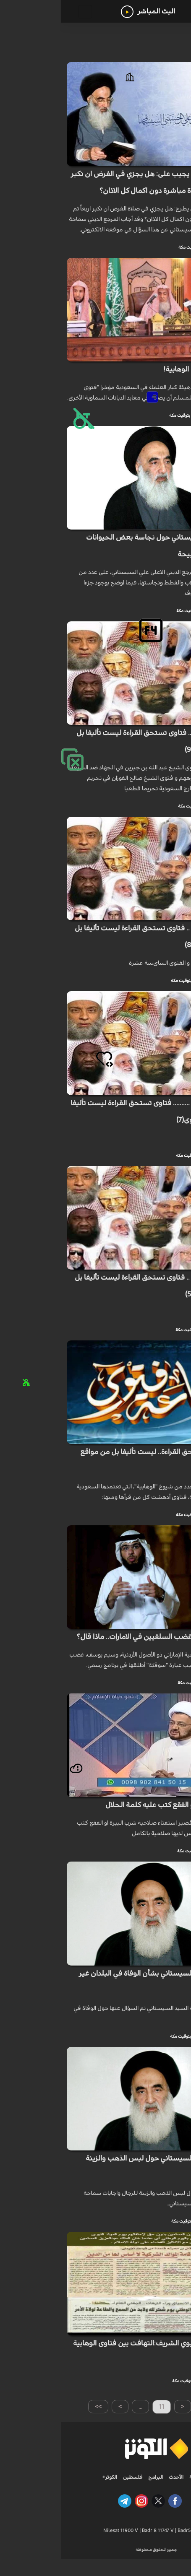  I want to click on favorite or like a code snippet, so click(104, 1059).